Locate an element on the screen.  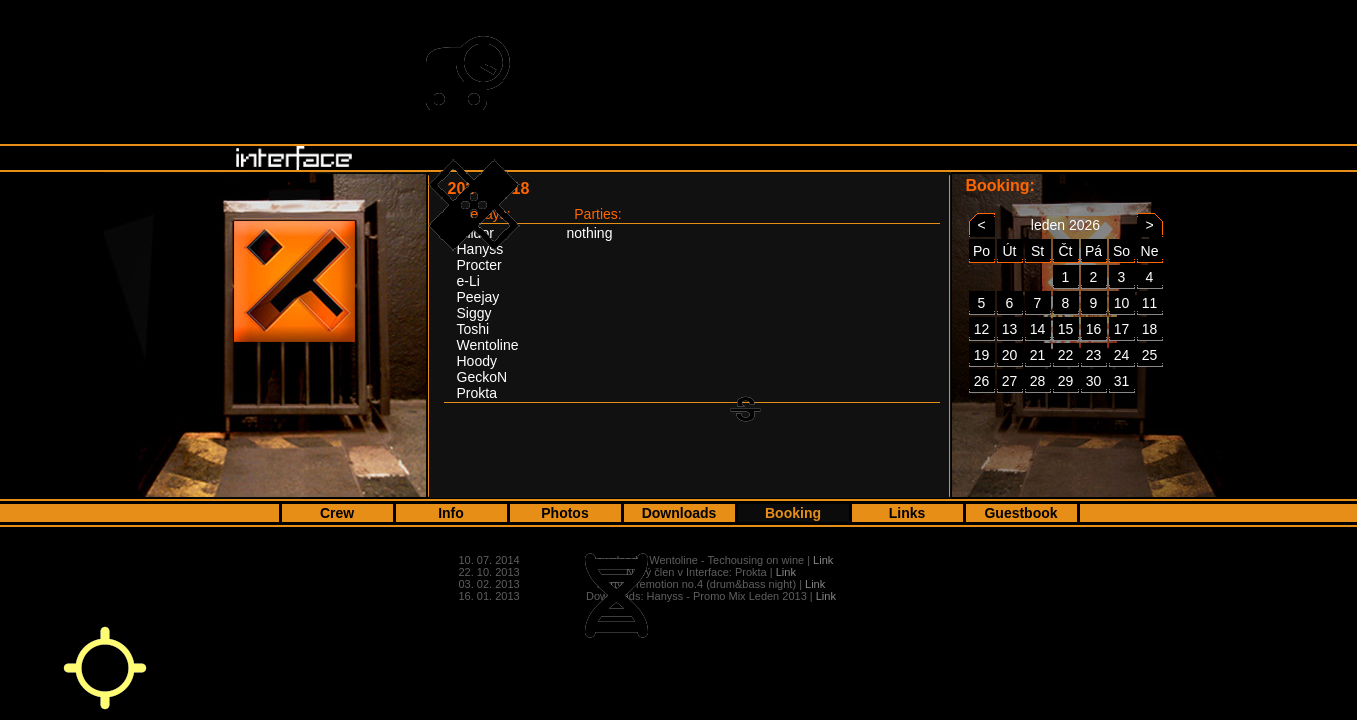
view departure times for transit is located at coordinates (468, 78).